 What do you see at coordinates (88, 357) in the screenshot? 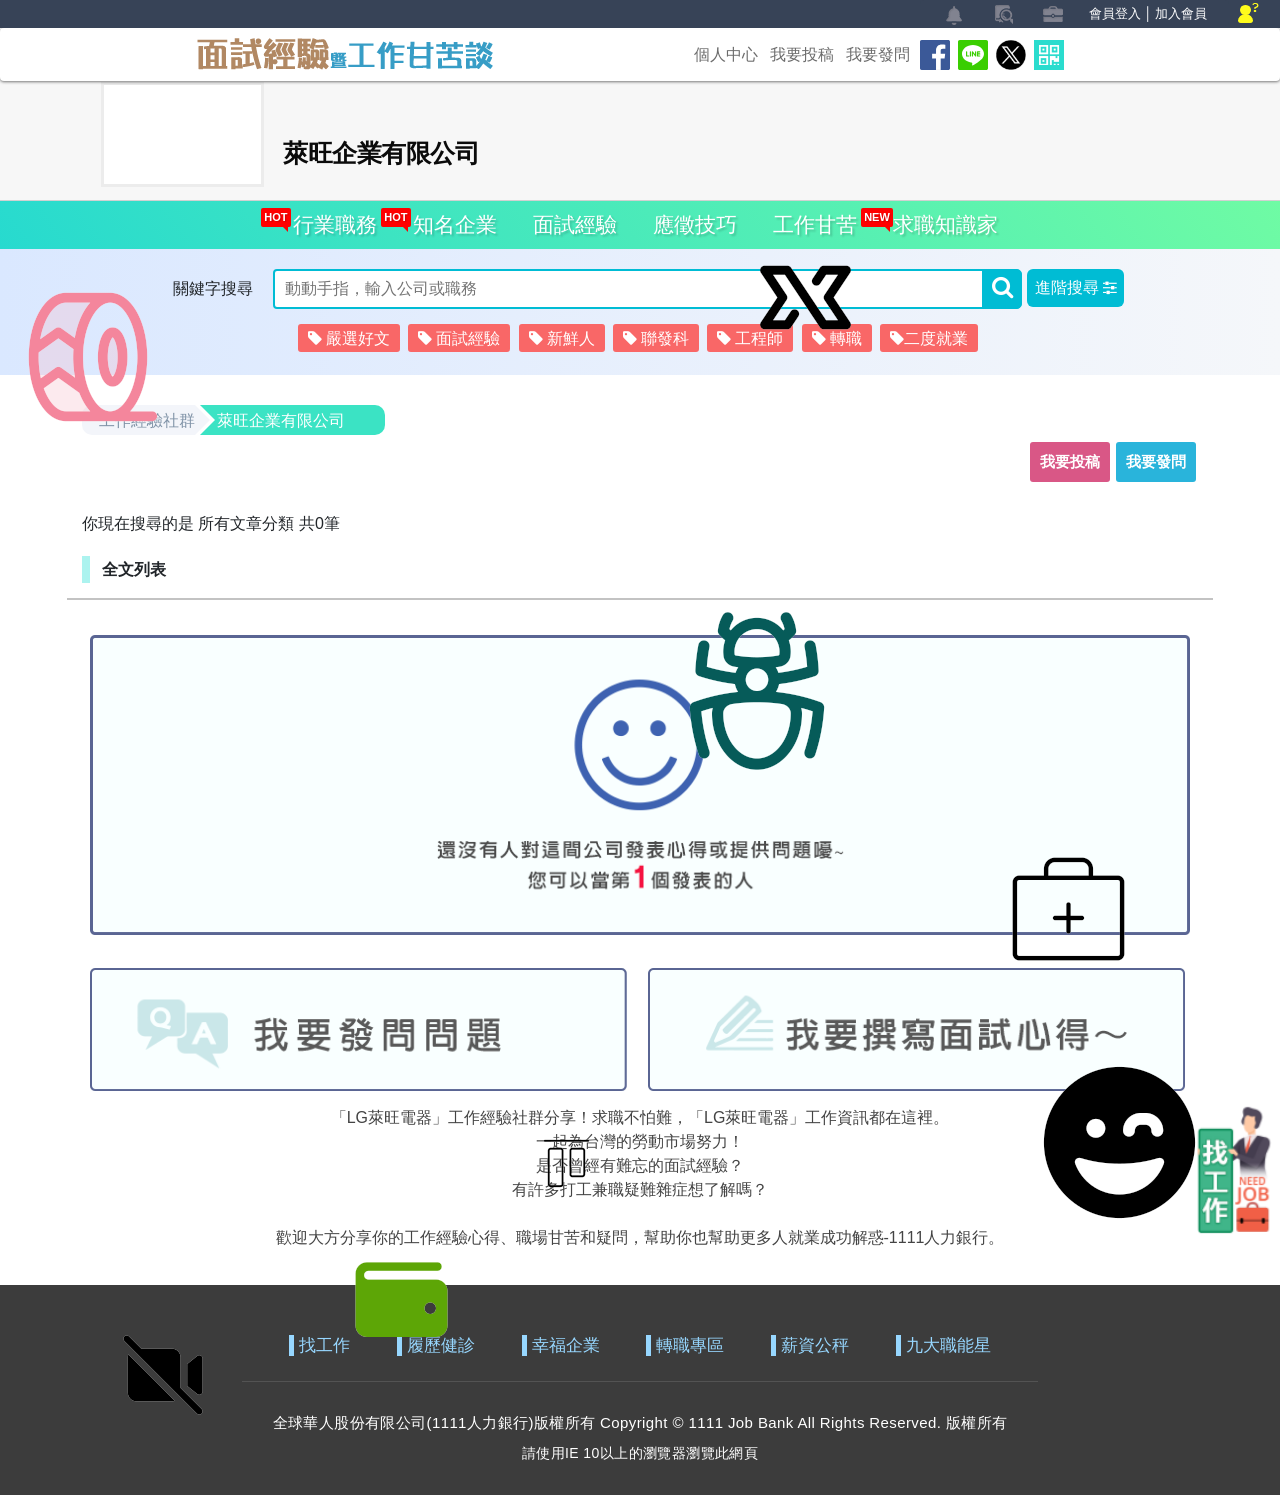
I see `access tire pressure or vehicle tire information` at bounding box center [88, 357].